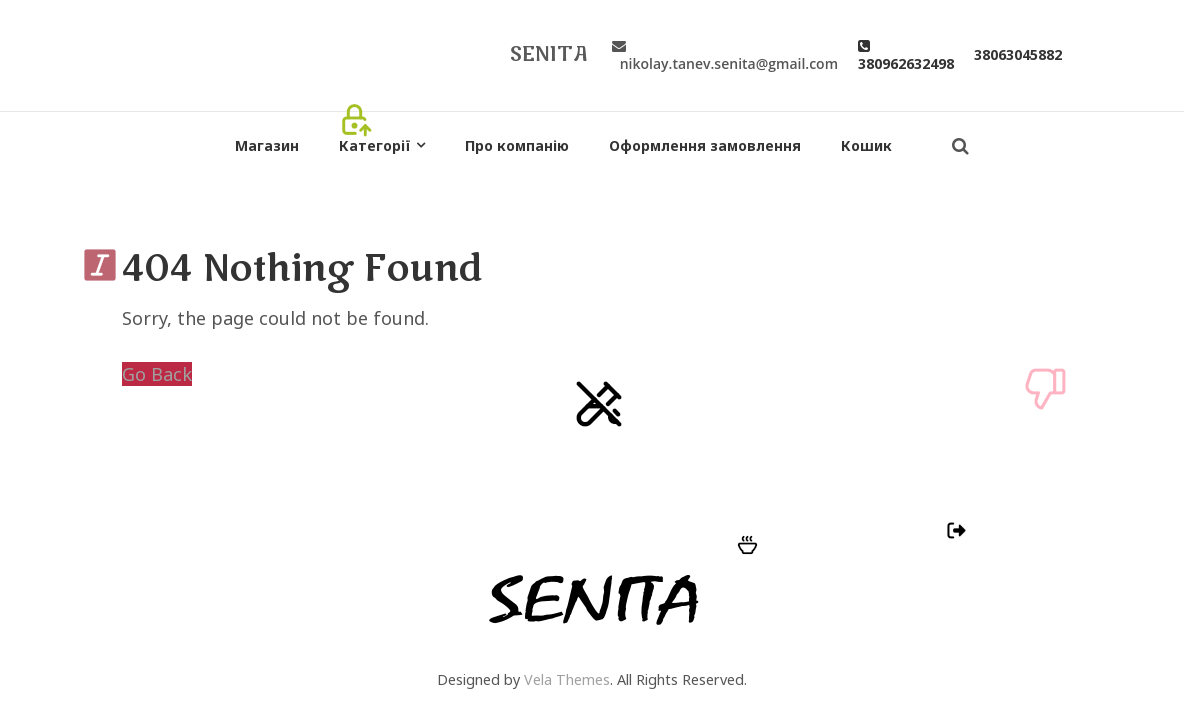 The image size is (1184, 720). What do you see at coordinates (100, 265) in the screenshot?
I see `apply italic formatting to selected text` at bounding box center [100, 265].